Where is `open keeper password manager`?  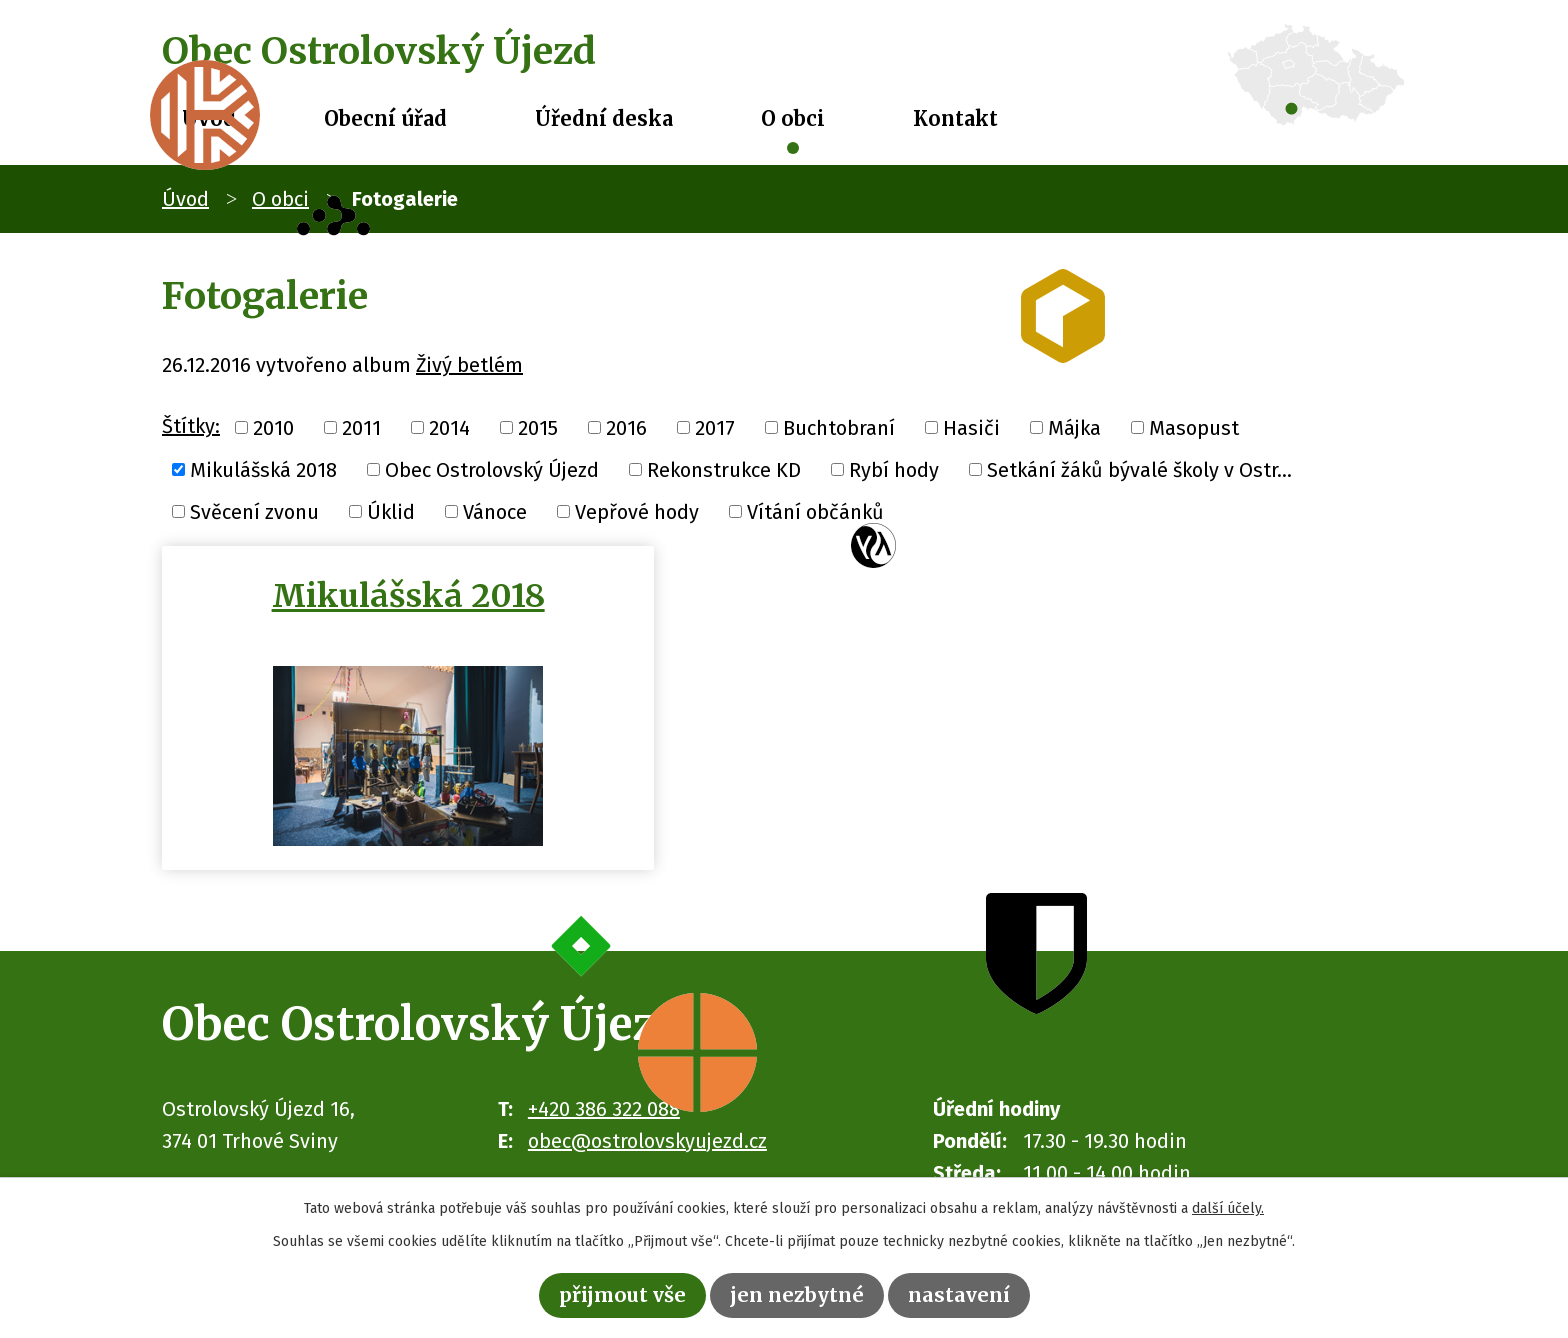
open keeper password manager is located at coordinates (205, 115).